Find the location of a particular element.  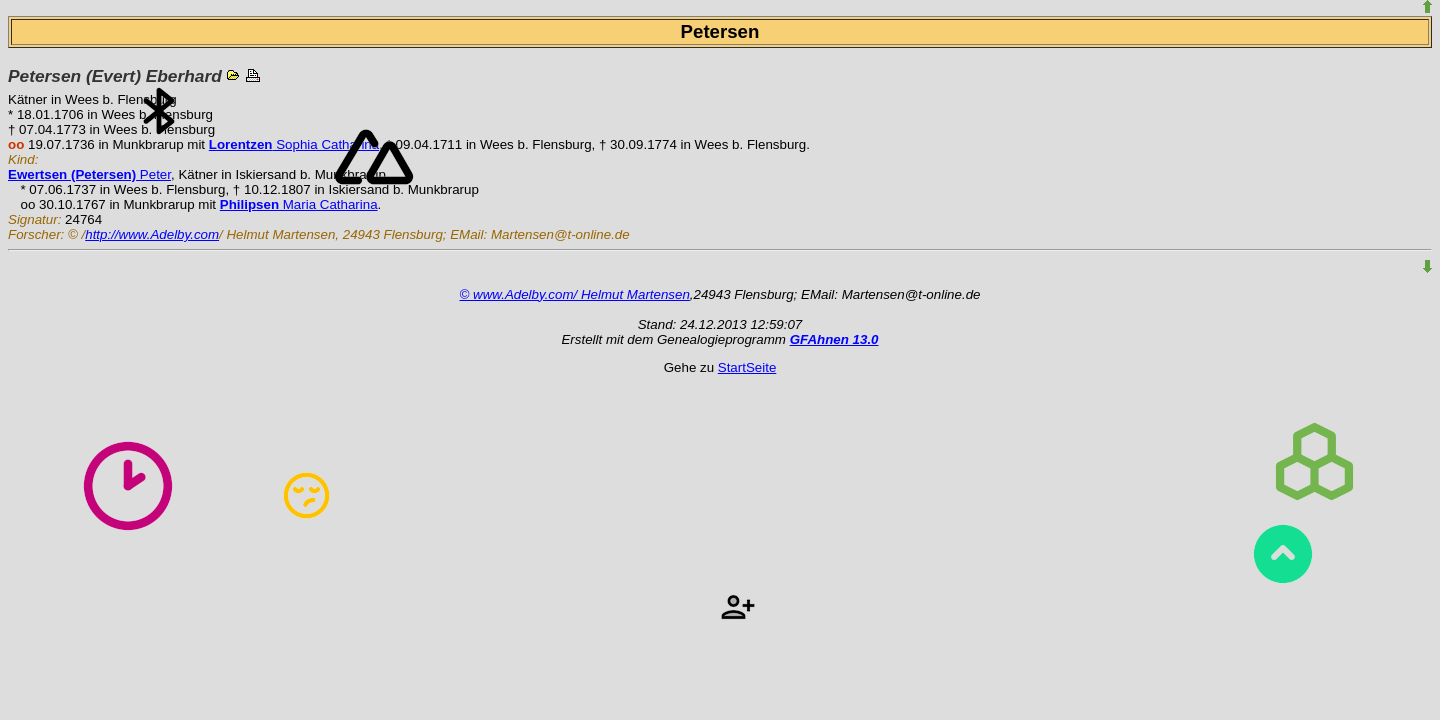

scroll to top of page is located at coordinates (1283, 554).